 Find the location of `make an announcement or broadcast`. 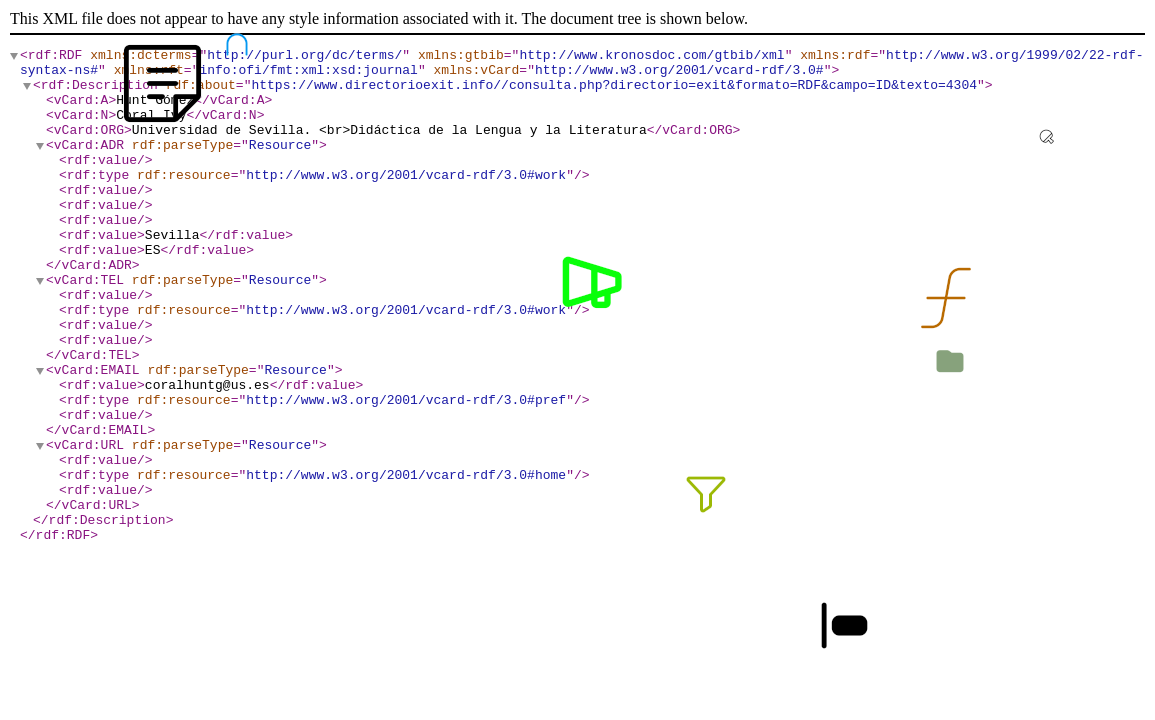

make an announcement or broadcast is located at coordinates (590, 284).